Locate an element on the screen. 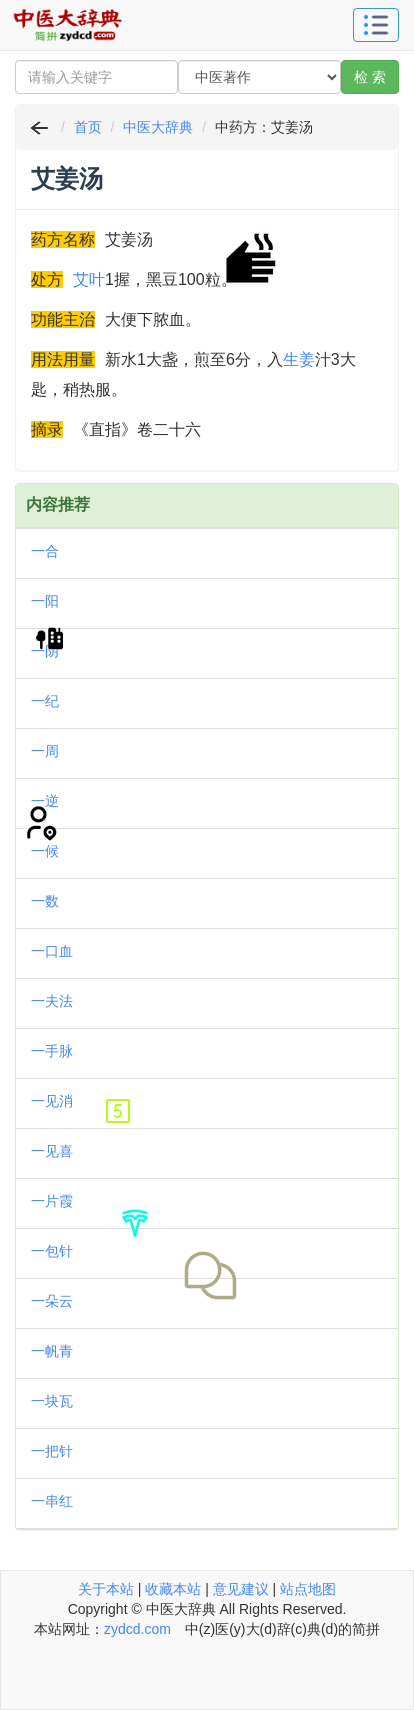  view urban green spaces or parks is located at coordinates (49, 638).